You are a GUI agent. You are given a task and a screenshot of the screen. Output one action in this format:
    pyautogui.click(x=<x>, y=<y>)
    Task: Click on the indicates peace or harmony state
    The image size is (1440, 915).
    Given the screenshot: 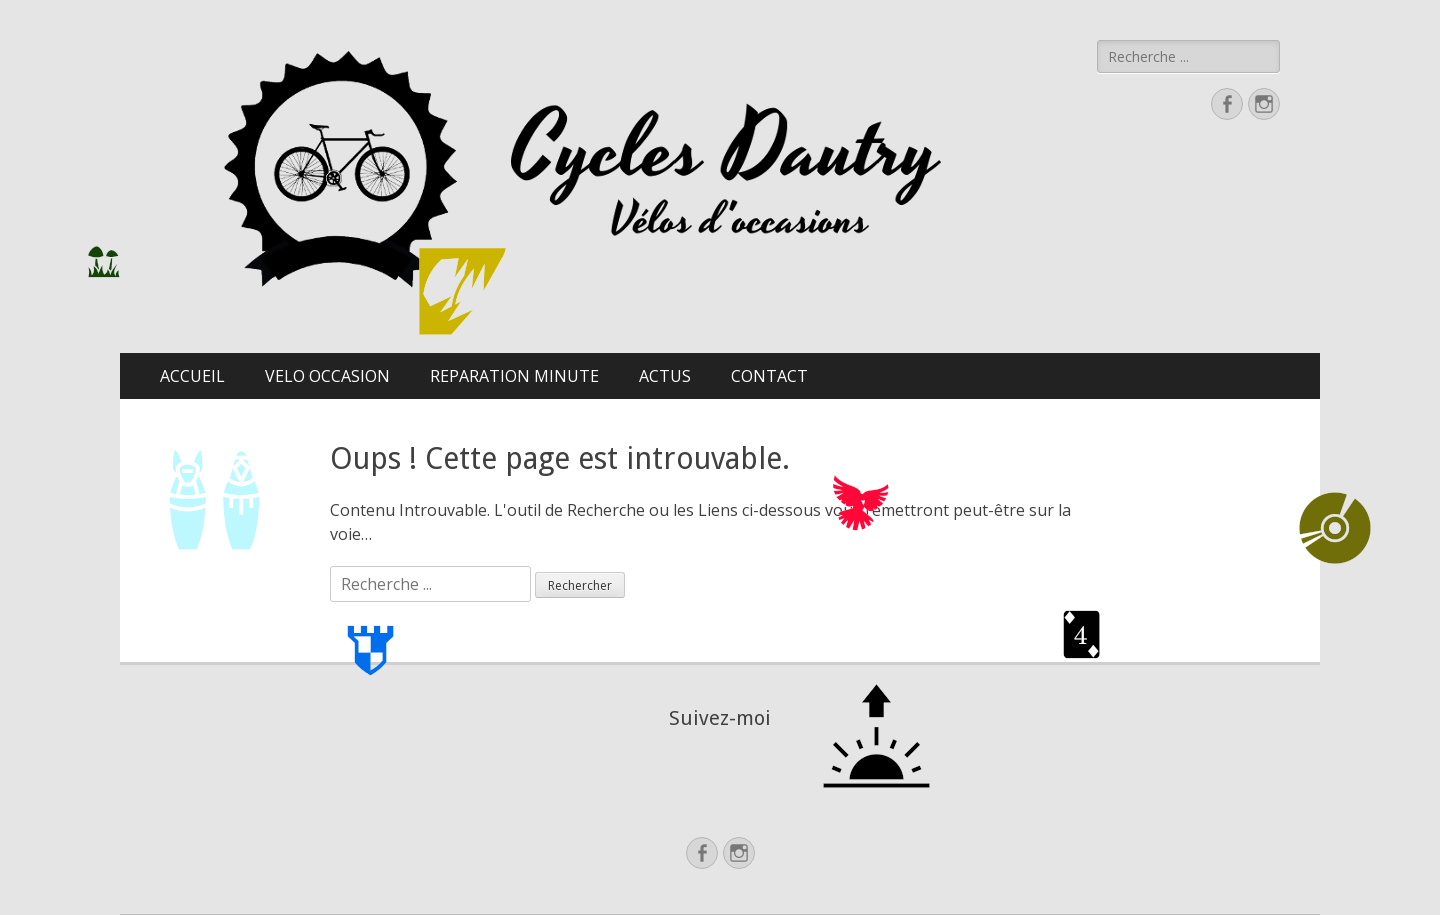 What is the action you would take?
    pyautogui.click(x=860, y=503)
    